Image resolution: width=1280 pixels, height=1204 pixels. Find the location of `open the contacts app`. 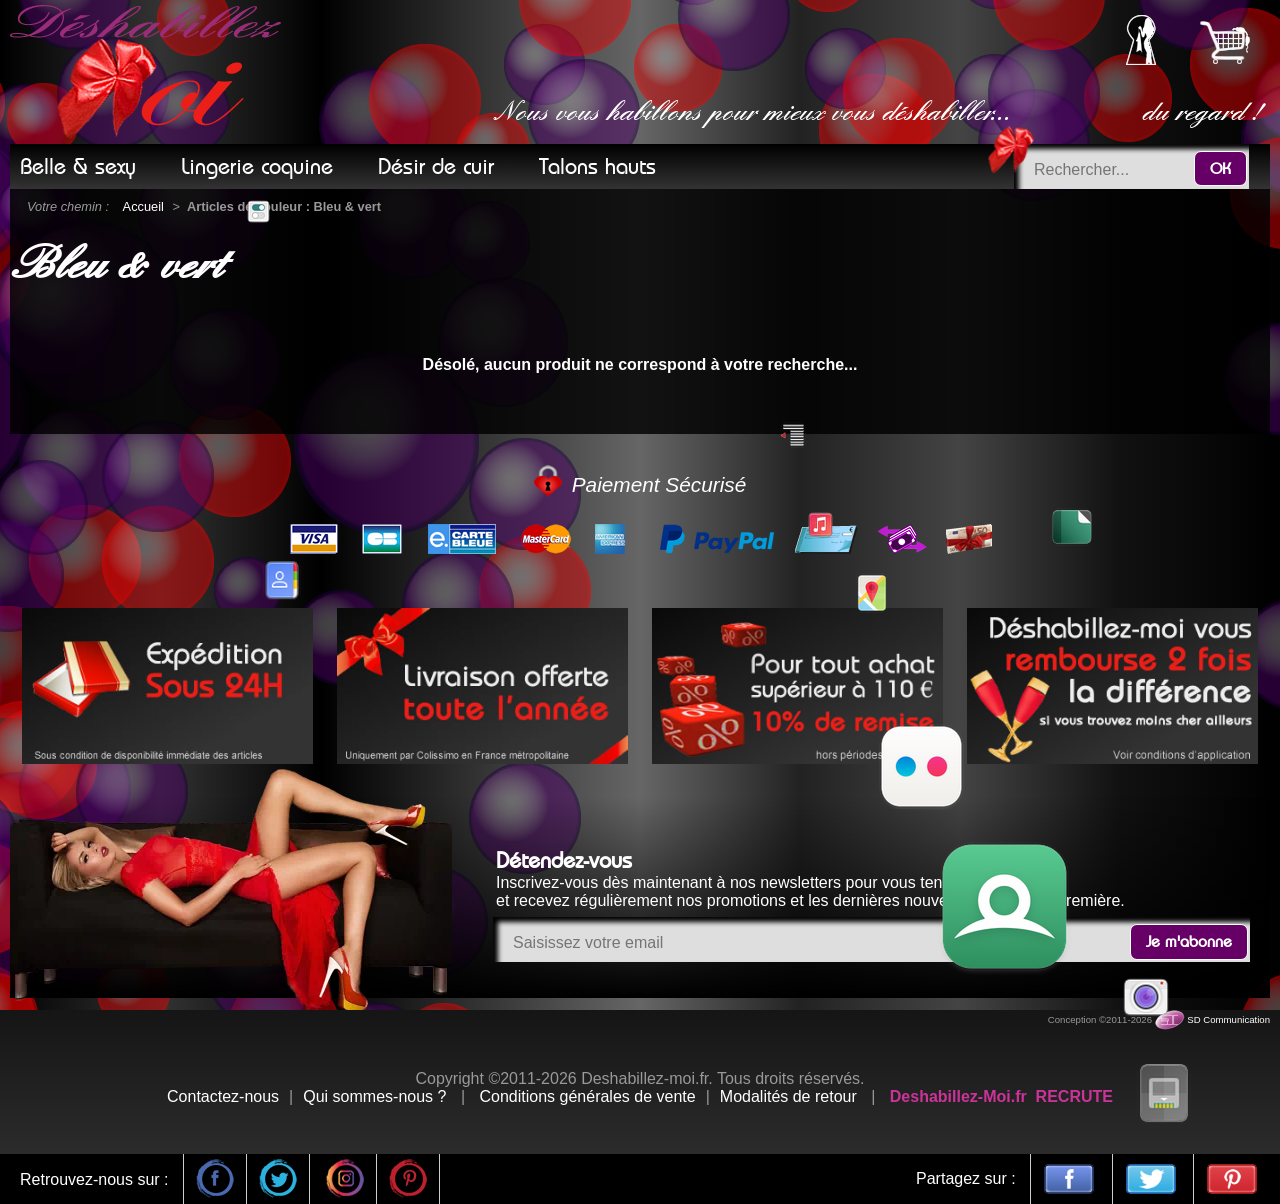

open the contacts app is located at coordinates (282, 580).